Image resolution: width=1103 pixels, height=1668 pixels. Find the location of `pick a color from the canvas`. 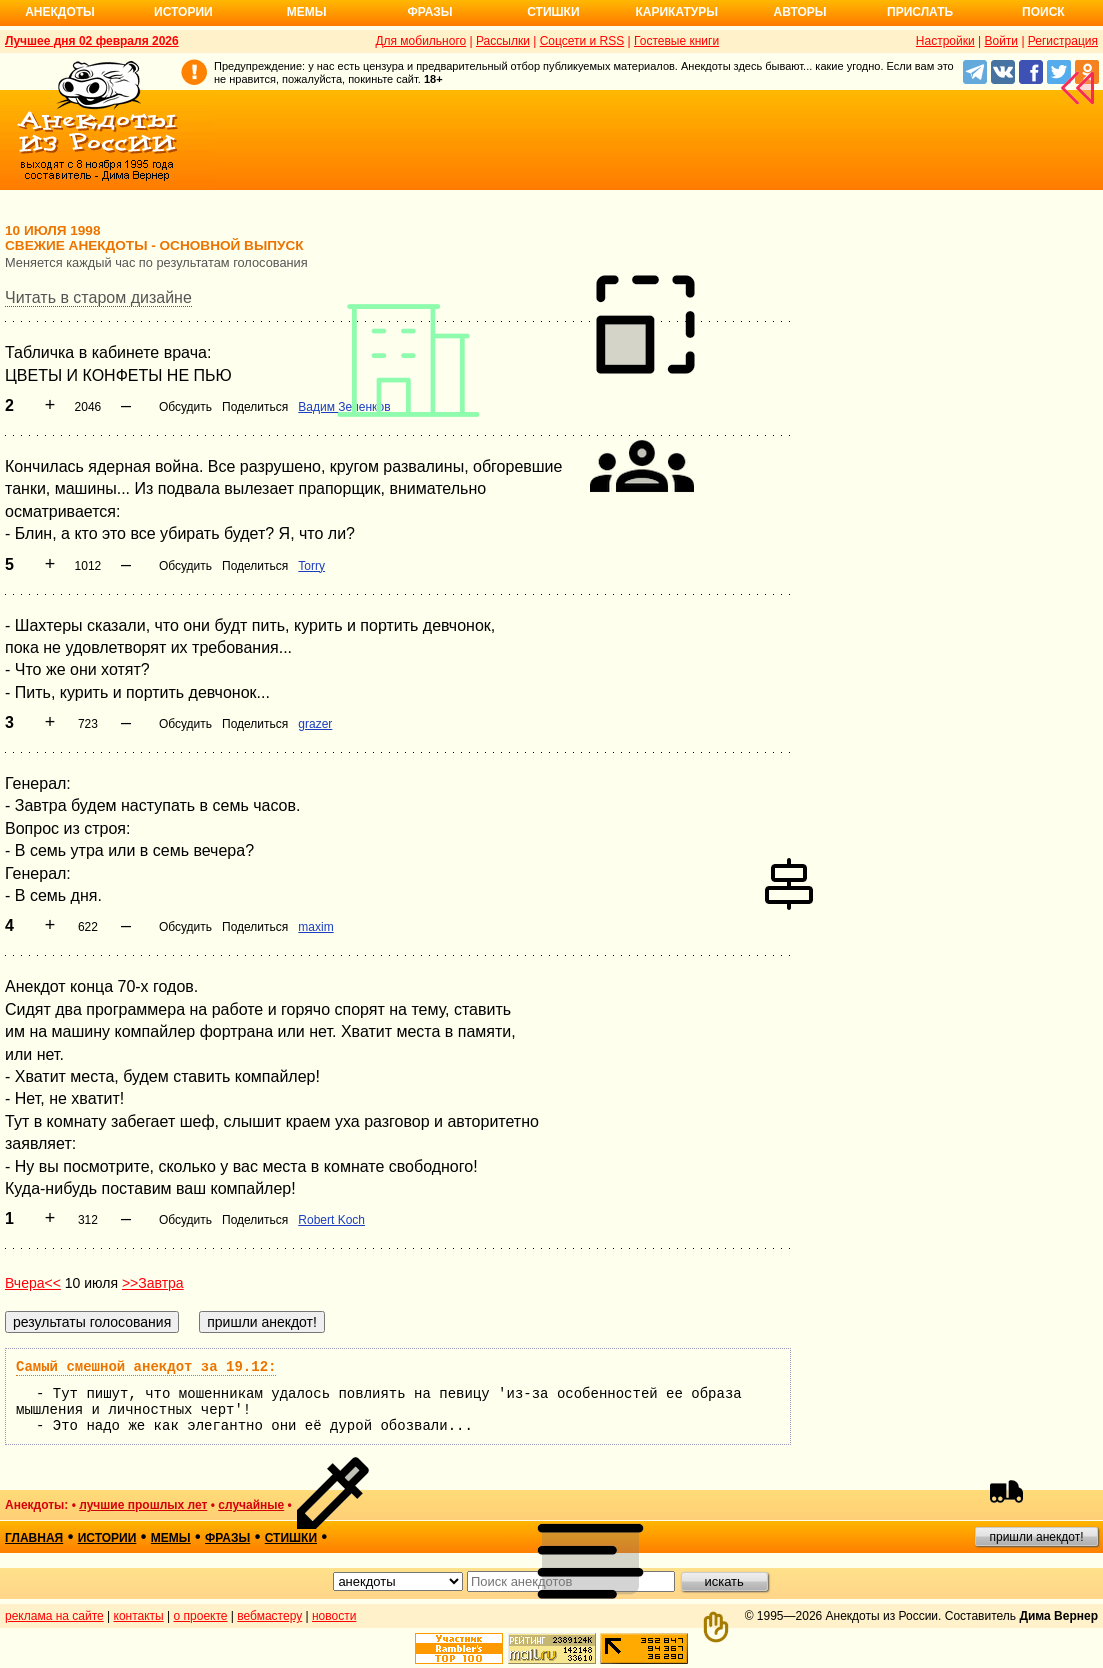

pick a color from the canvas is located at coordinates (333, 1493).